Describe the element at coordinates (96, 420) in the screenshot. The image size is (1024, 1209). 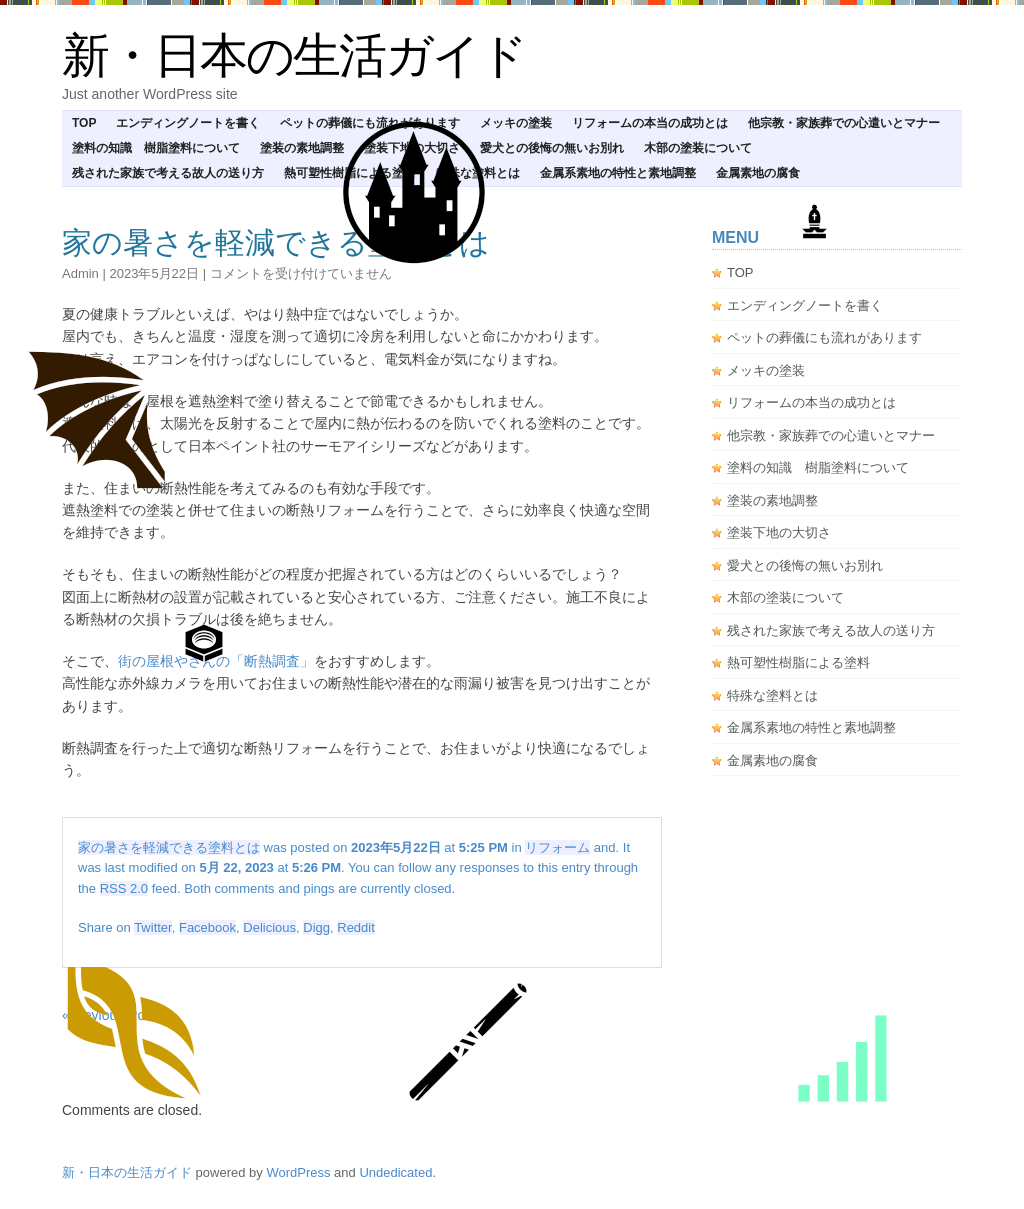
I see `select bat or vampire character class` at that location.